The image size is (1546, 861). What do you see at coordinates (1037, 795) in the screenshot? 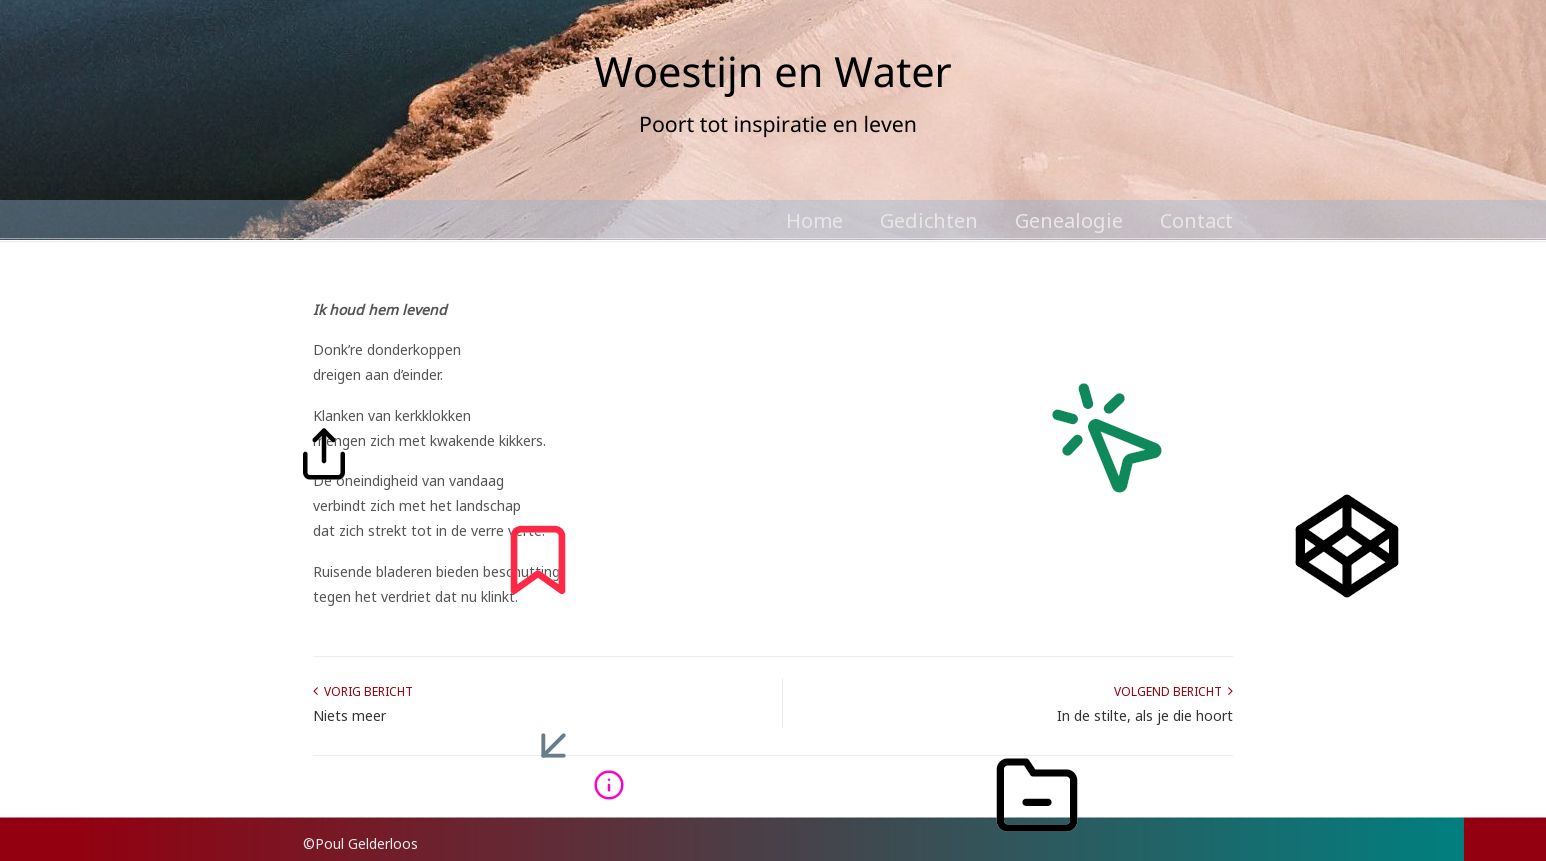
I see `remove a folder` at bounding box center [1037, 795].